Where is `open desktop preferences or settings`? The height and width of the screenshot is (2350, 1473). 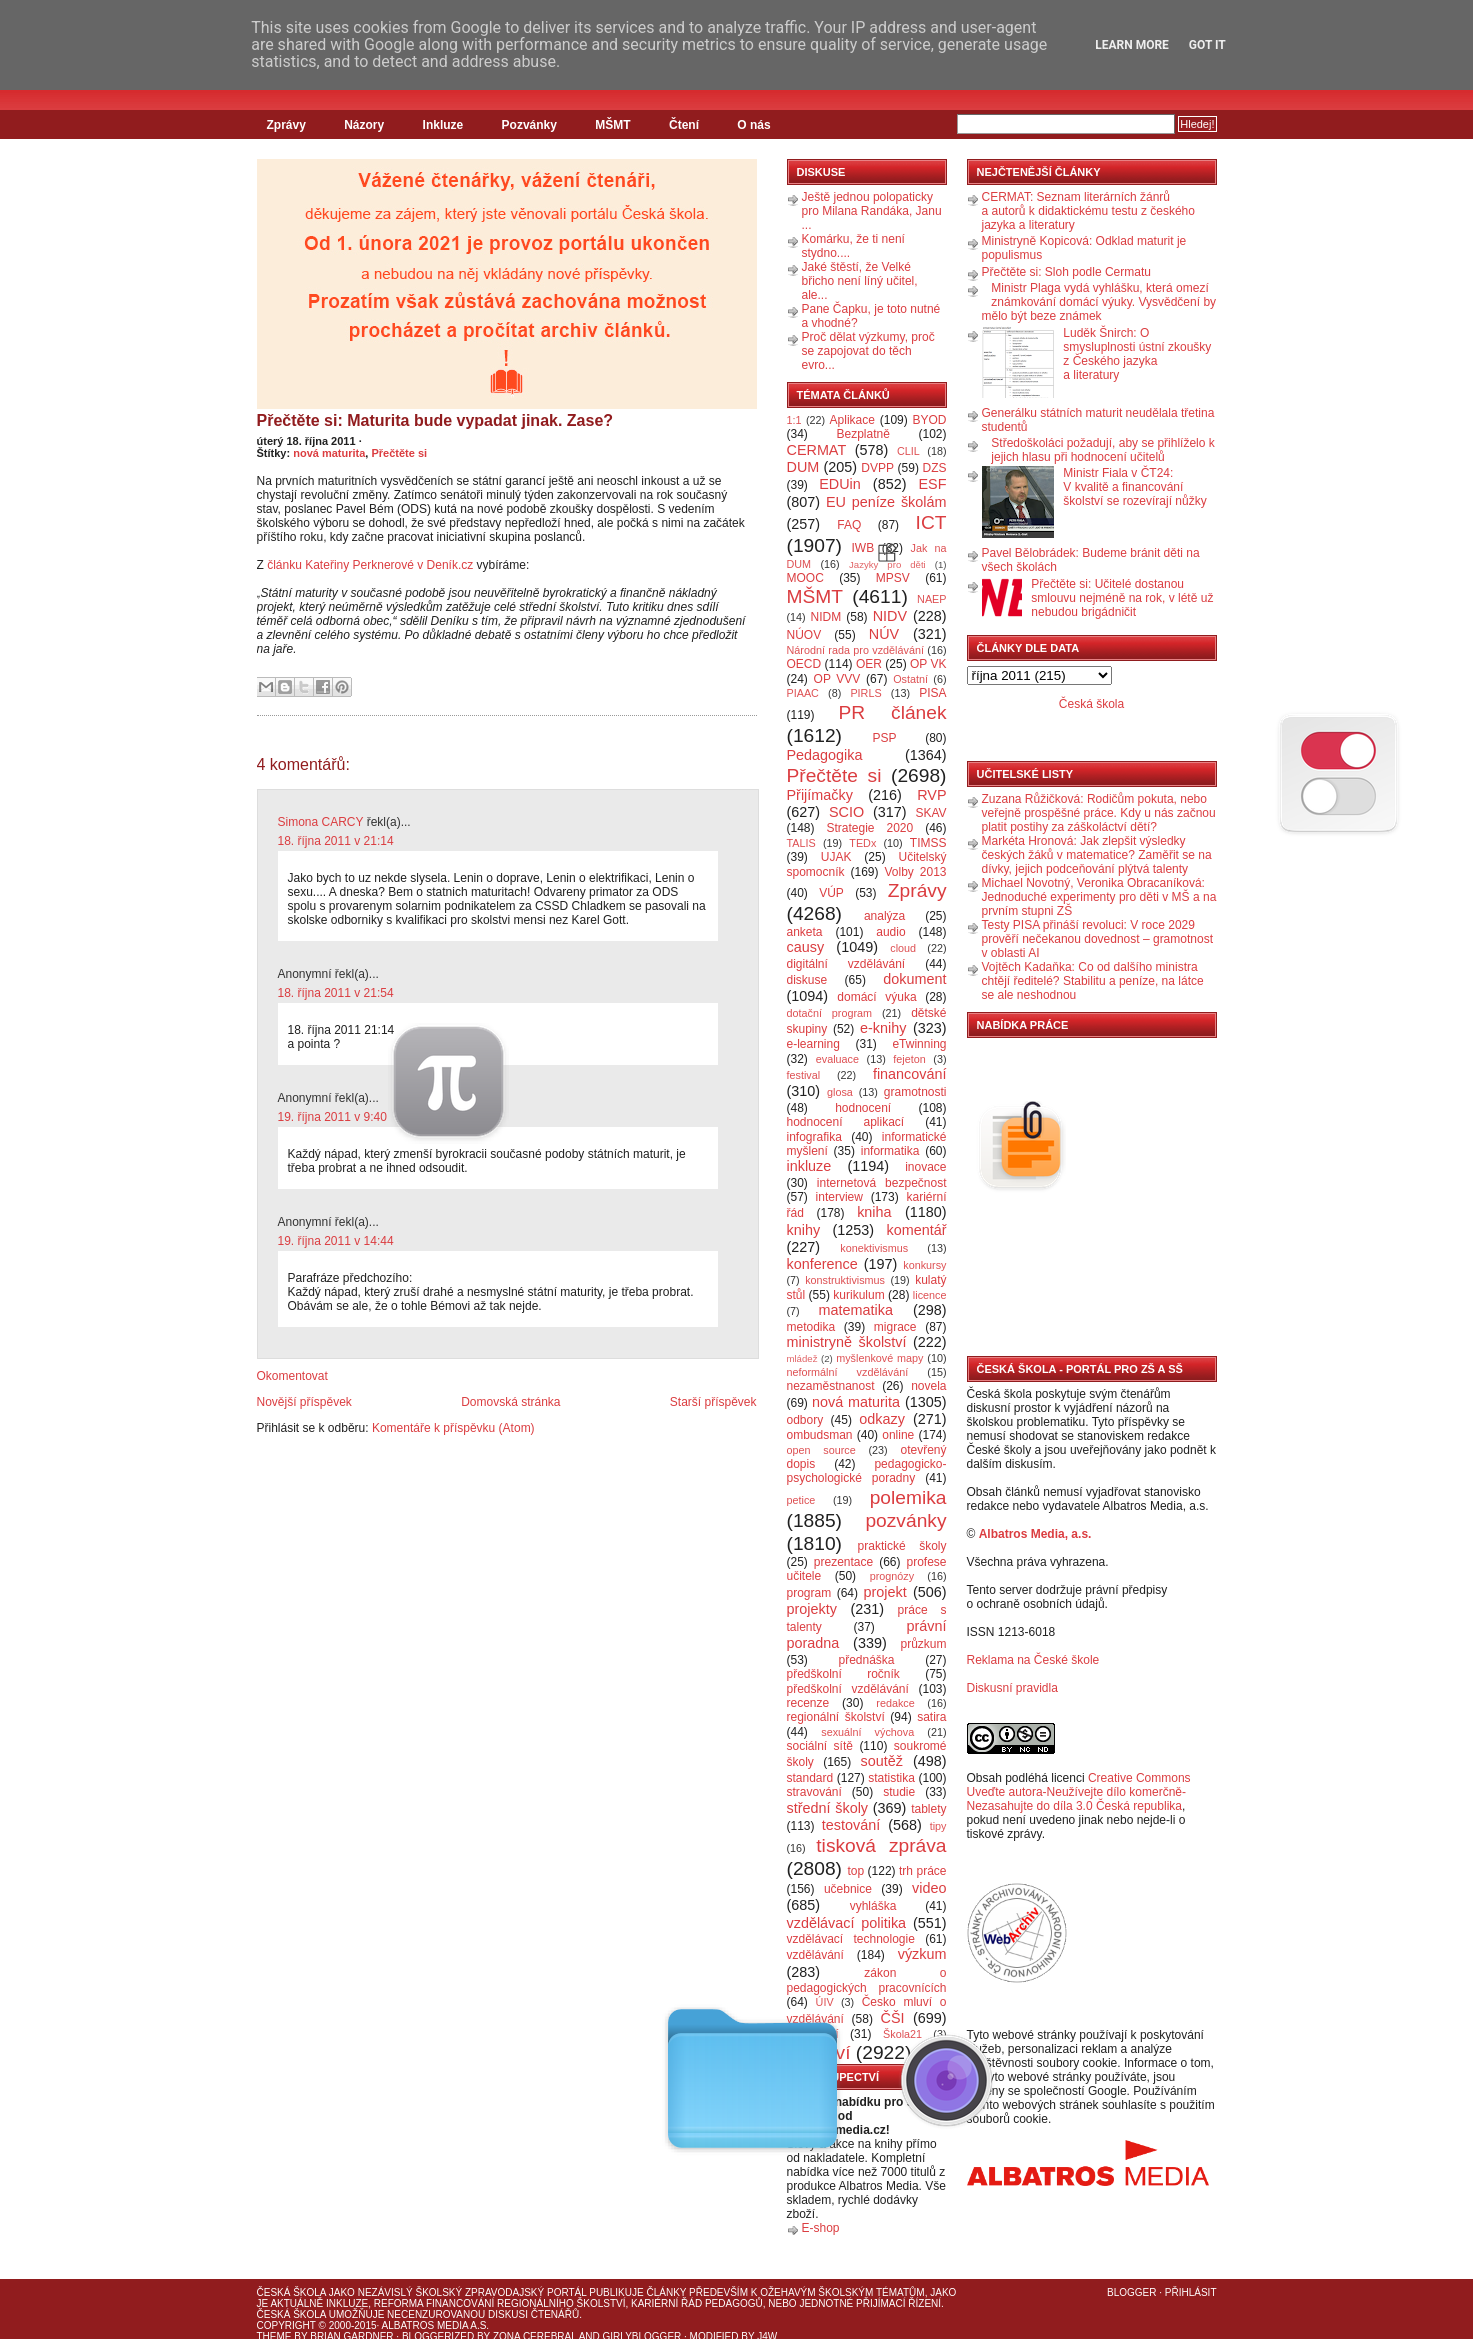 open desktop preferences or settings is located at coordinates (1338, 773).